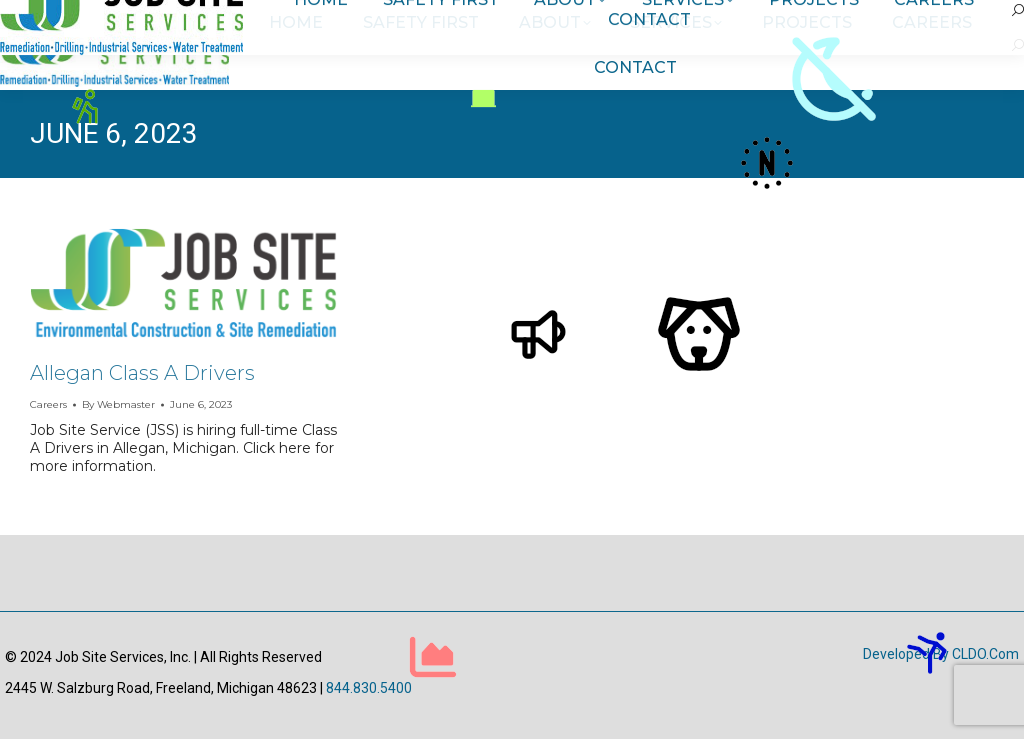 The height and width of the screenshot is (739, 1024). I want to click on indicates a draft or pending status for an item, so click(767, 163).